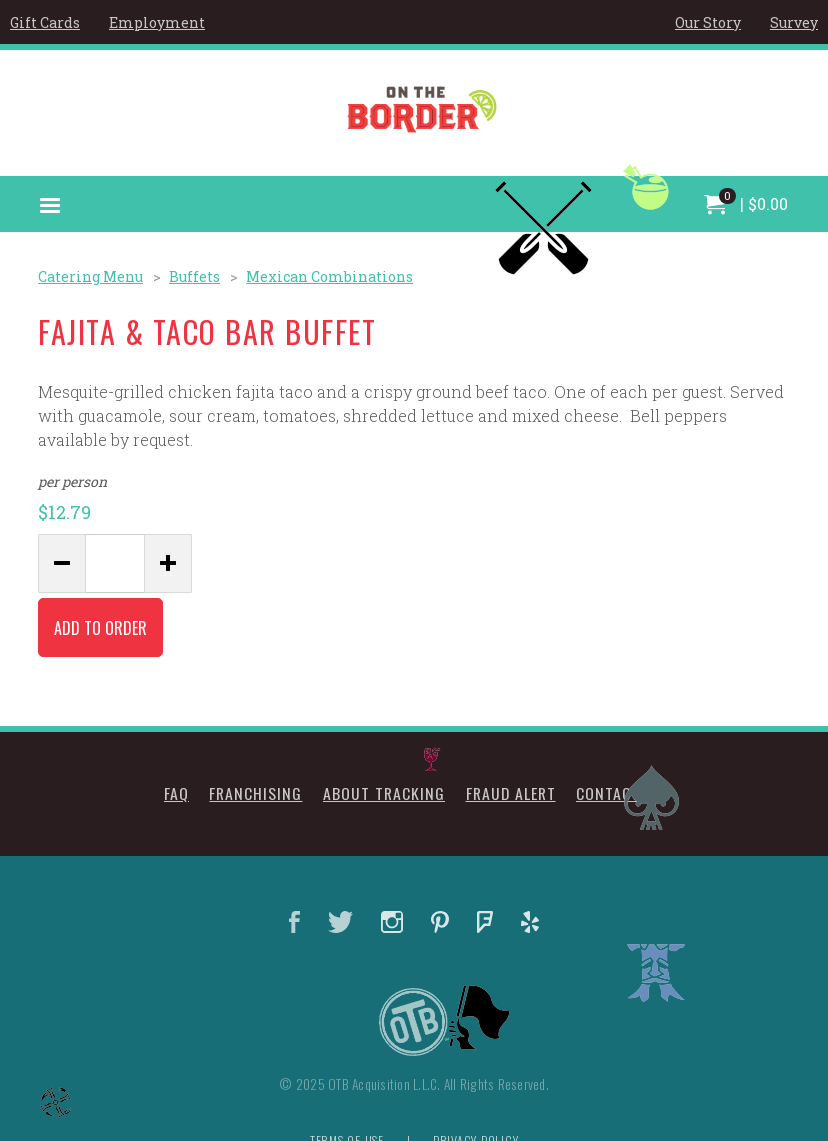  Describe the element at coordinates (656, 973) in the screenshot. I see `the deku tree character from the legend of zelda series` at that location.